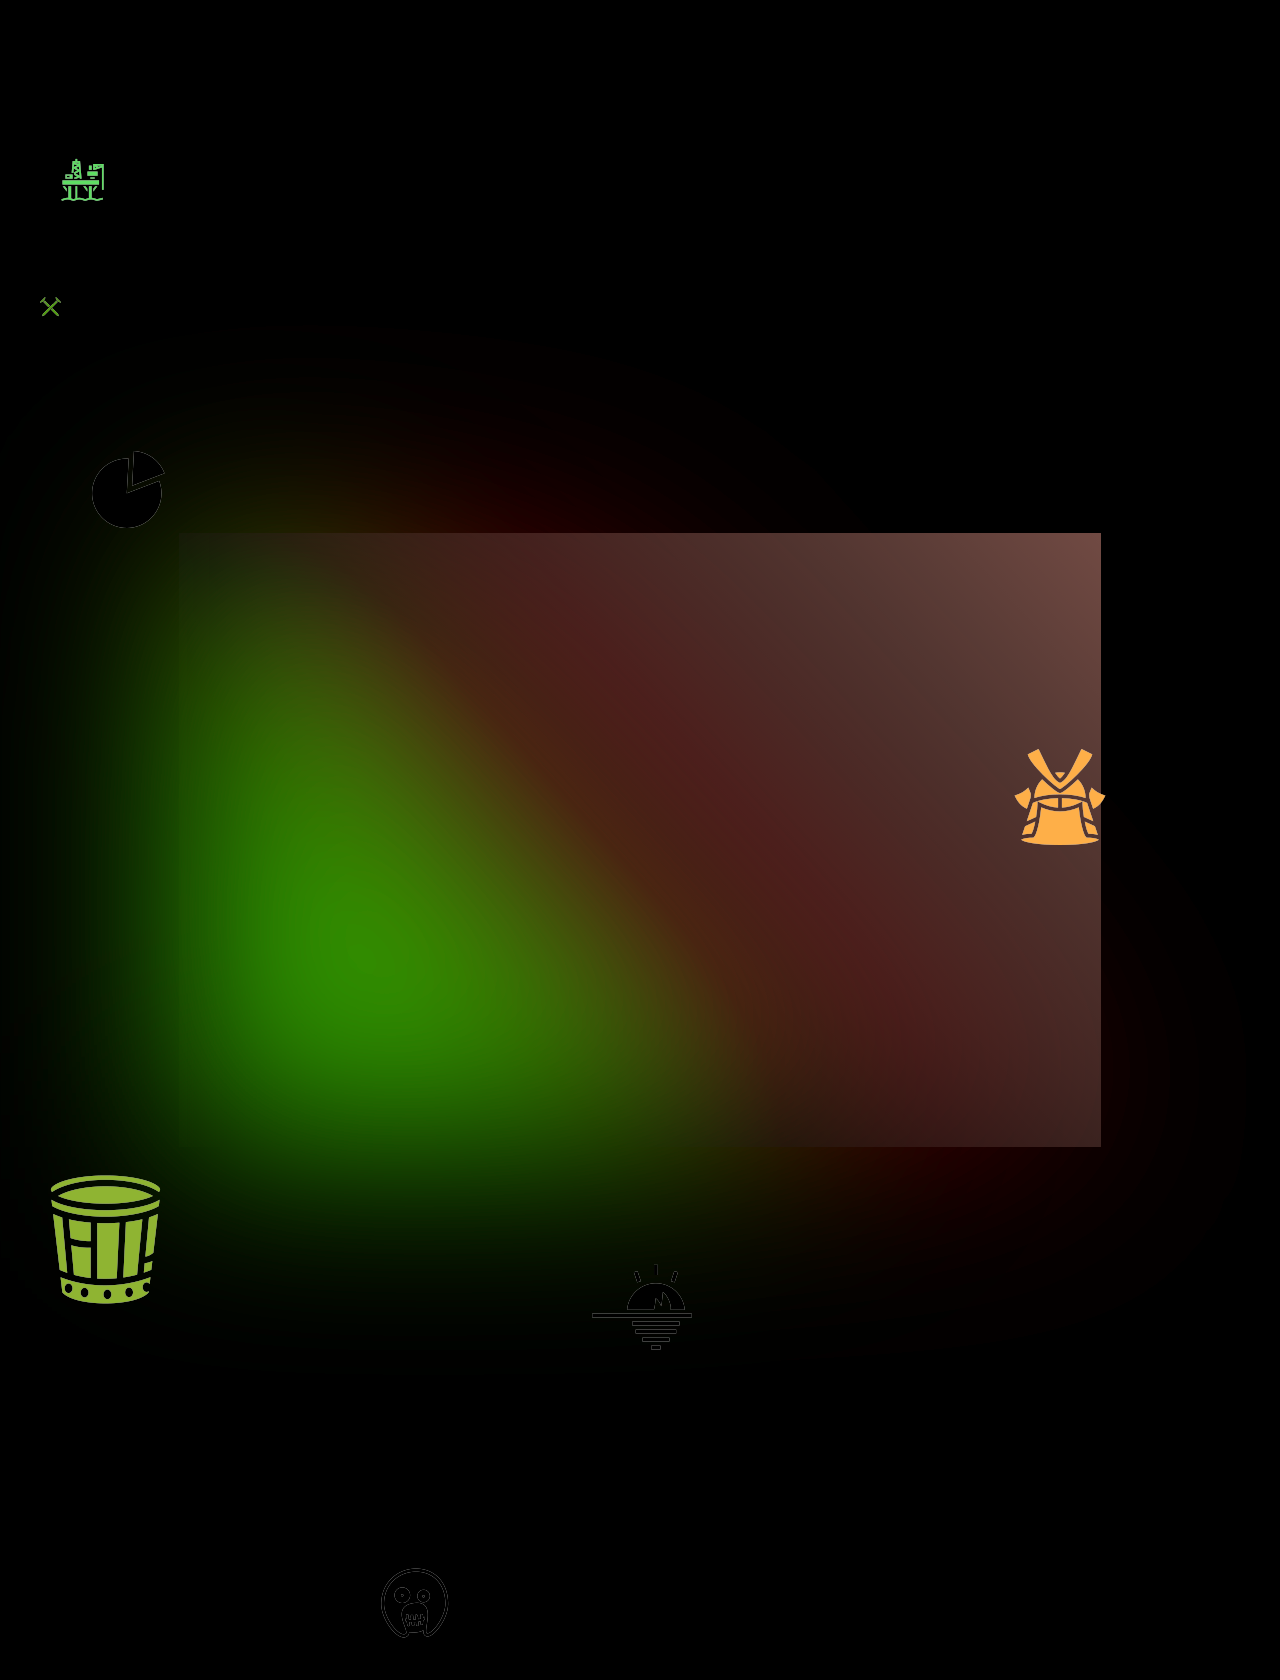  What do you see at coordinates (642, 1302) in the screenshot?
I see `view ocean or maritime content` at bounding box center [642, 1302].